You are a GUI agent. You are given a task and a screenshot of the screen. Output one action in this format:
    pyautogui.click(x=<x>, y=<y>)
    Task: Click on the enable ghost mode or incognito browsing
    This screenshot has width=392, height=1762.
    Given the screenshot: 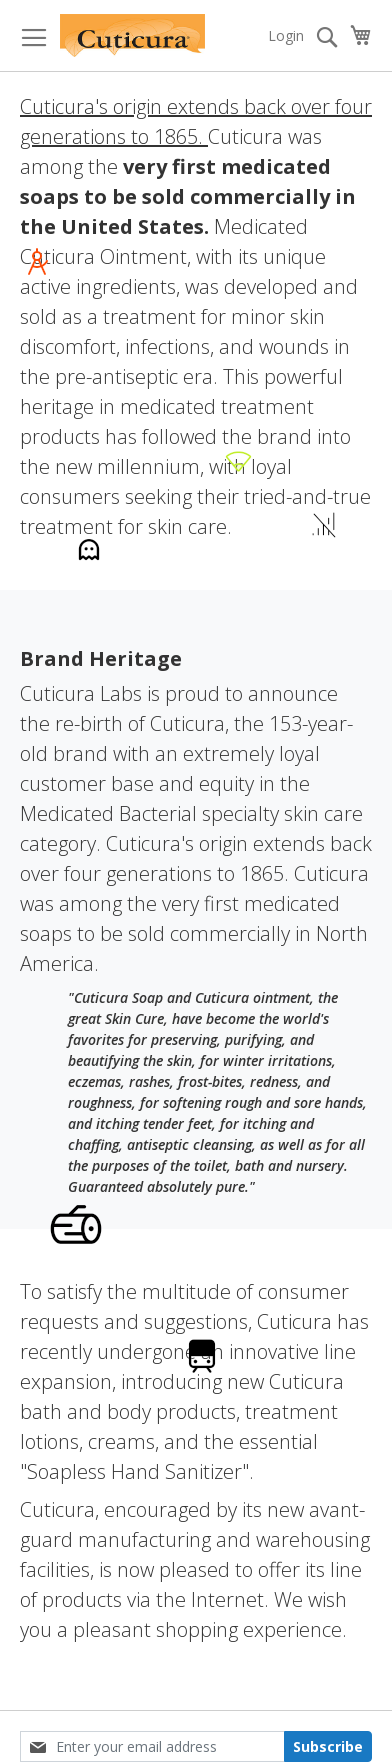 What is the action you would take?
    pyautogui.click(x=89, y=550)
    